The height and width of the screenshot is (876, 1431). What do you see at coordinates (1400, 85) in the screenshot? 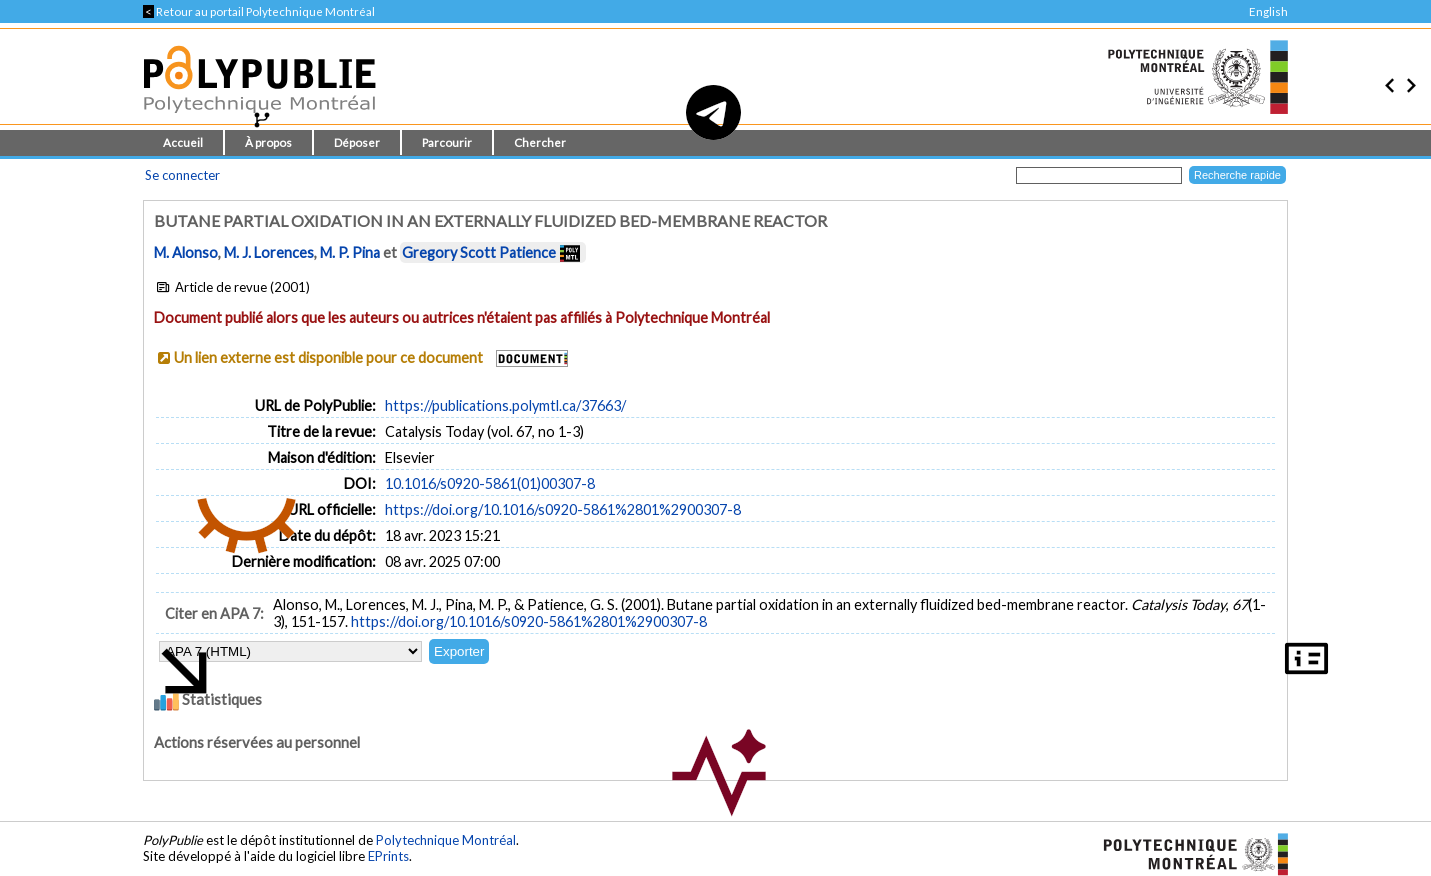
I see `view or edit source code` at bounding box center [1400, 85].